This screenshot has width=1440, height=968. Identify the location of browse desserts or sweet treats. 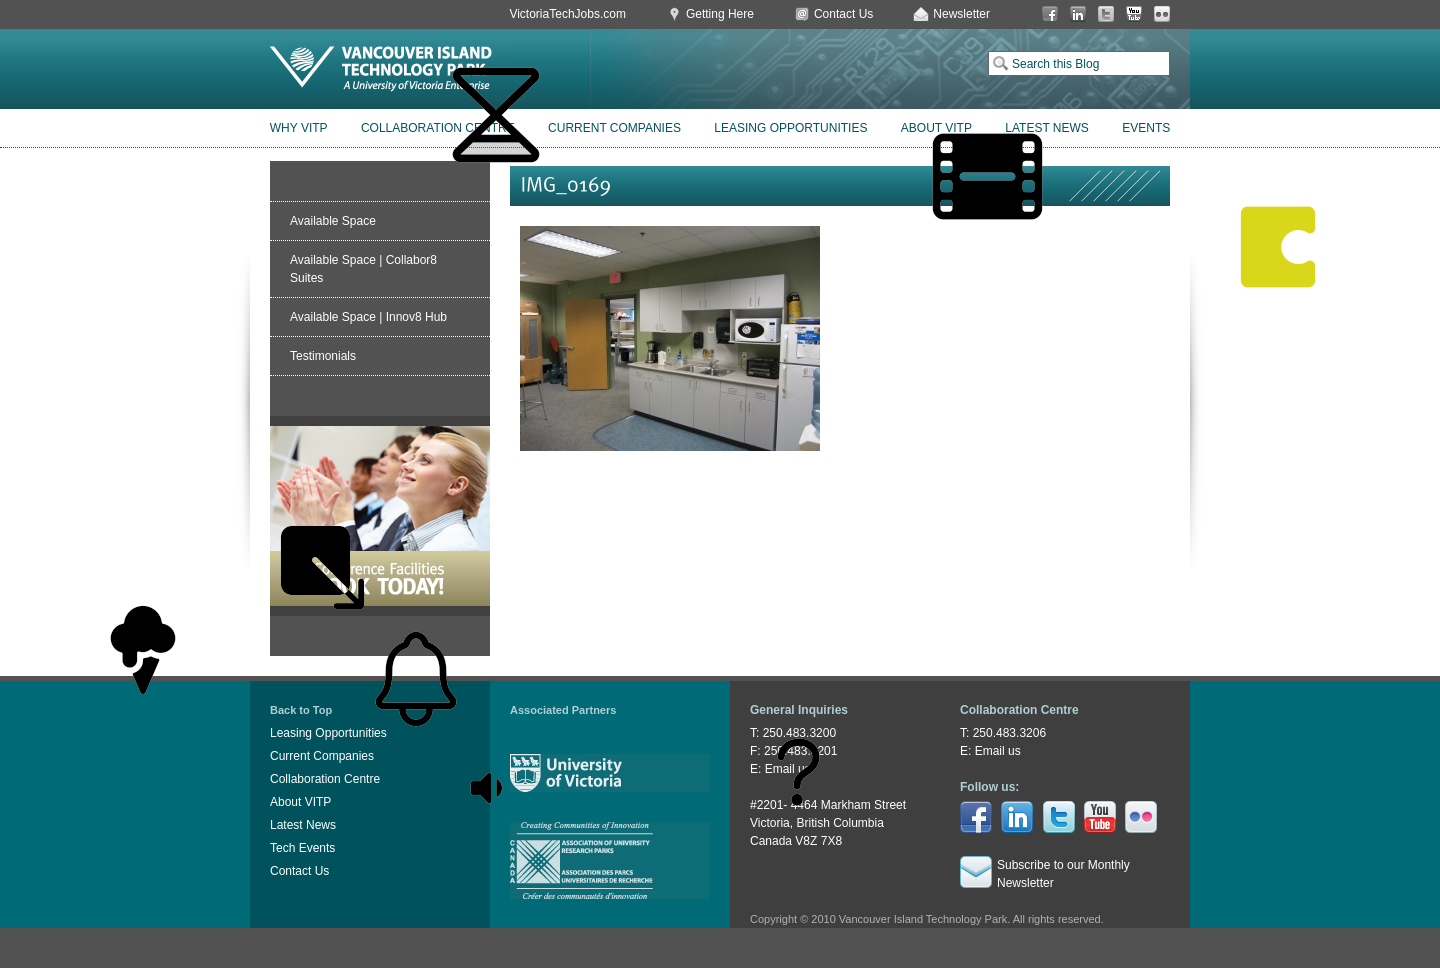
(143, 650).